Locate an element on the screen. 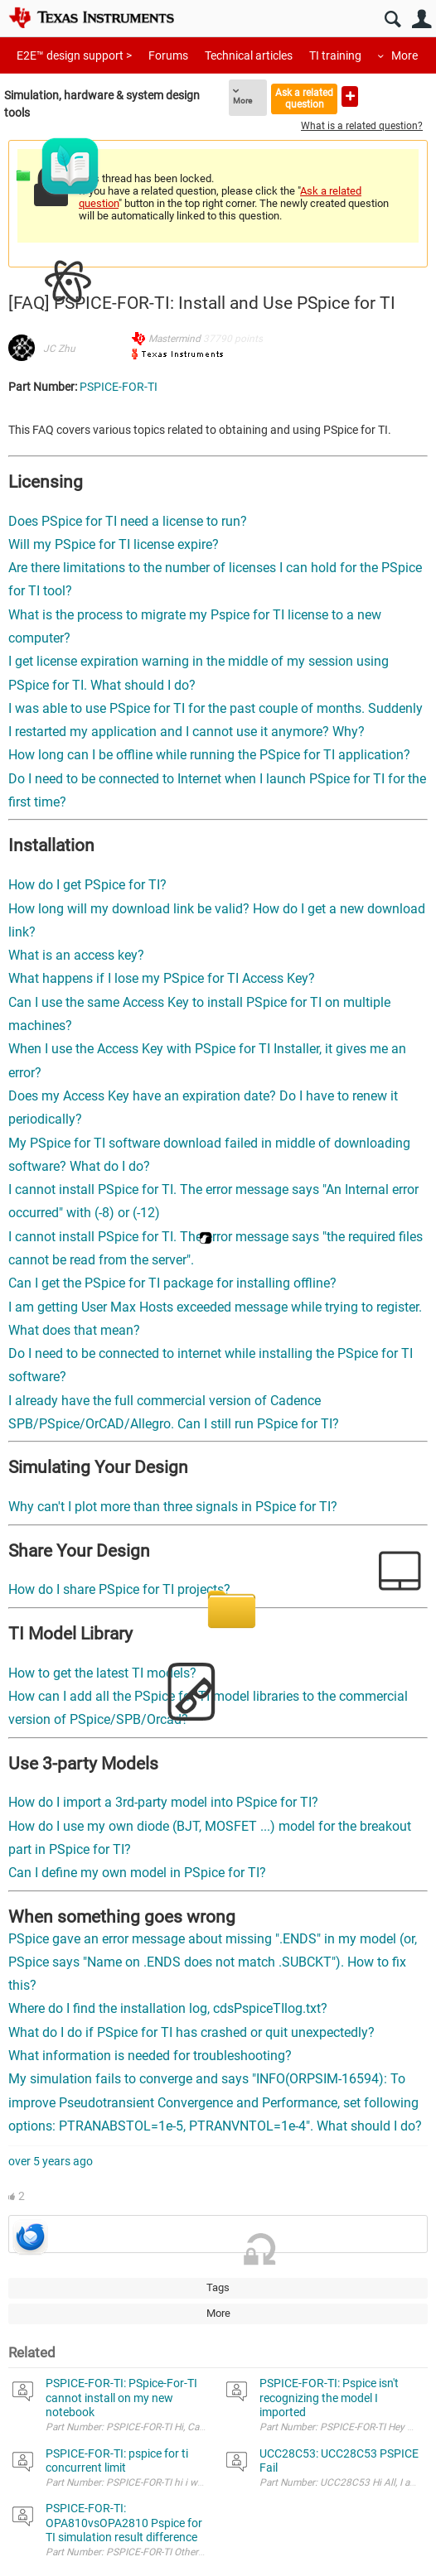  access public or shared folder is located at coordinates (23, 176).